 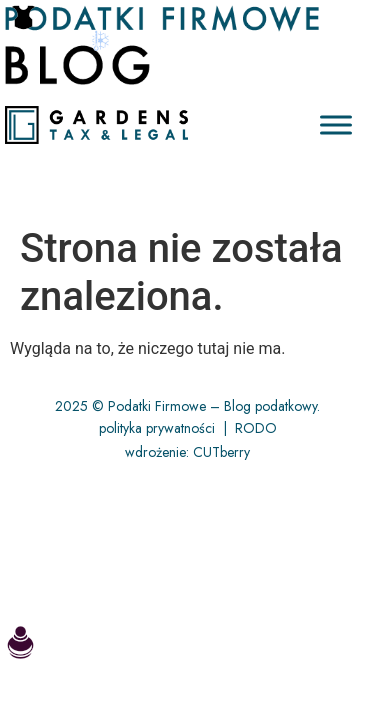 What do you see at coordinates (20, 642) in the screenshot?
I see `browse or purchase fragrances` at bounding box center [20, 642].